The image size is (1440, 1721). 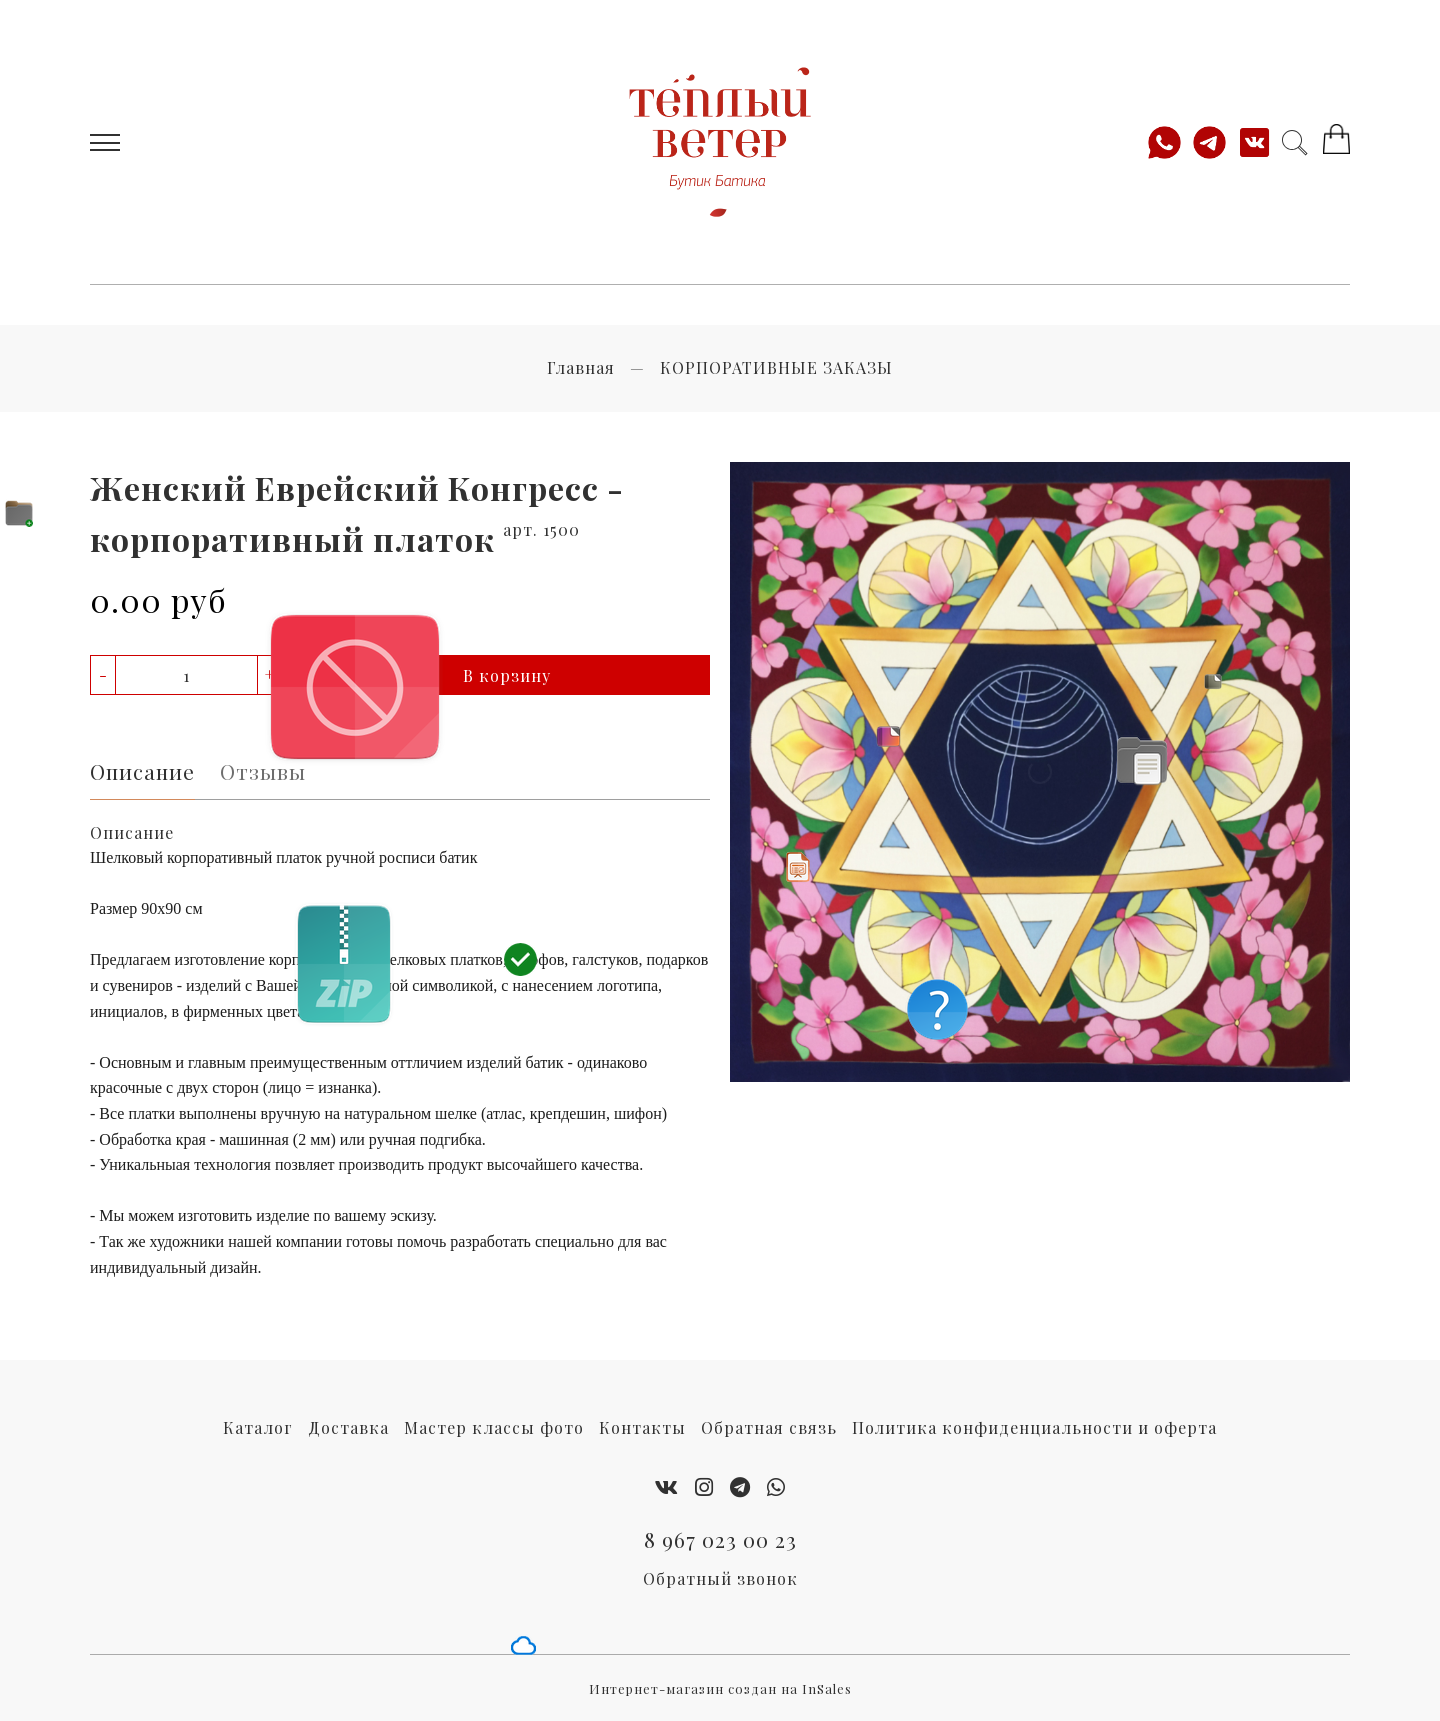 What do you see at coordinates (1213, 681) in the screenshot?
I see `change desktop wallpaper settings` at bounding box center [1213, 681].